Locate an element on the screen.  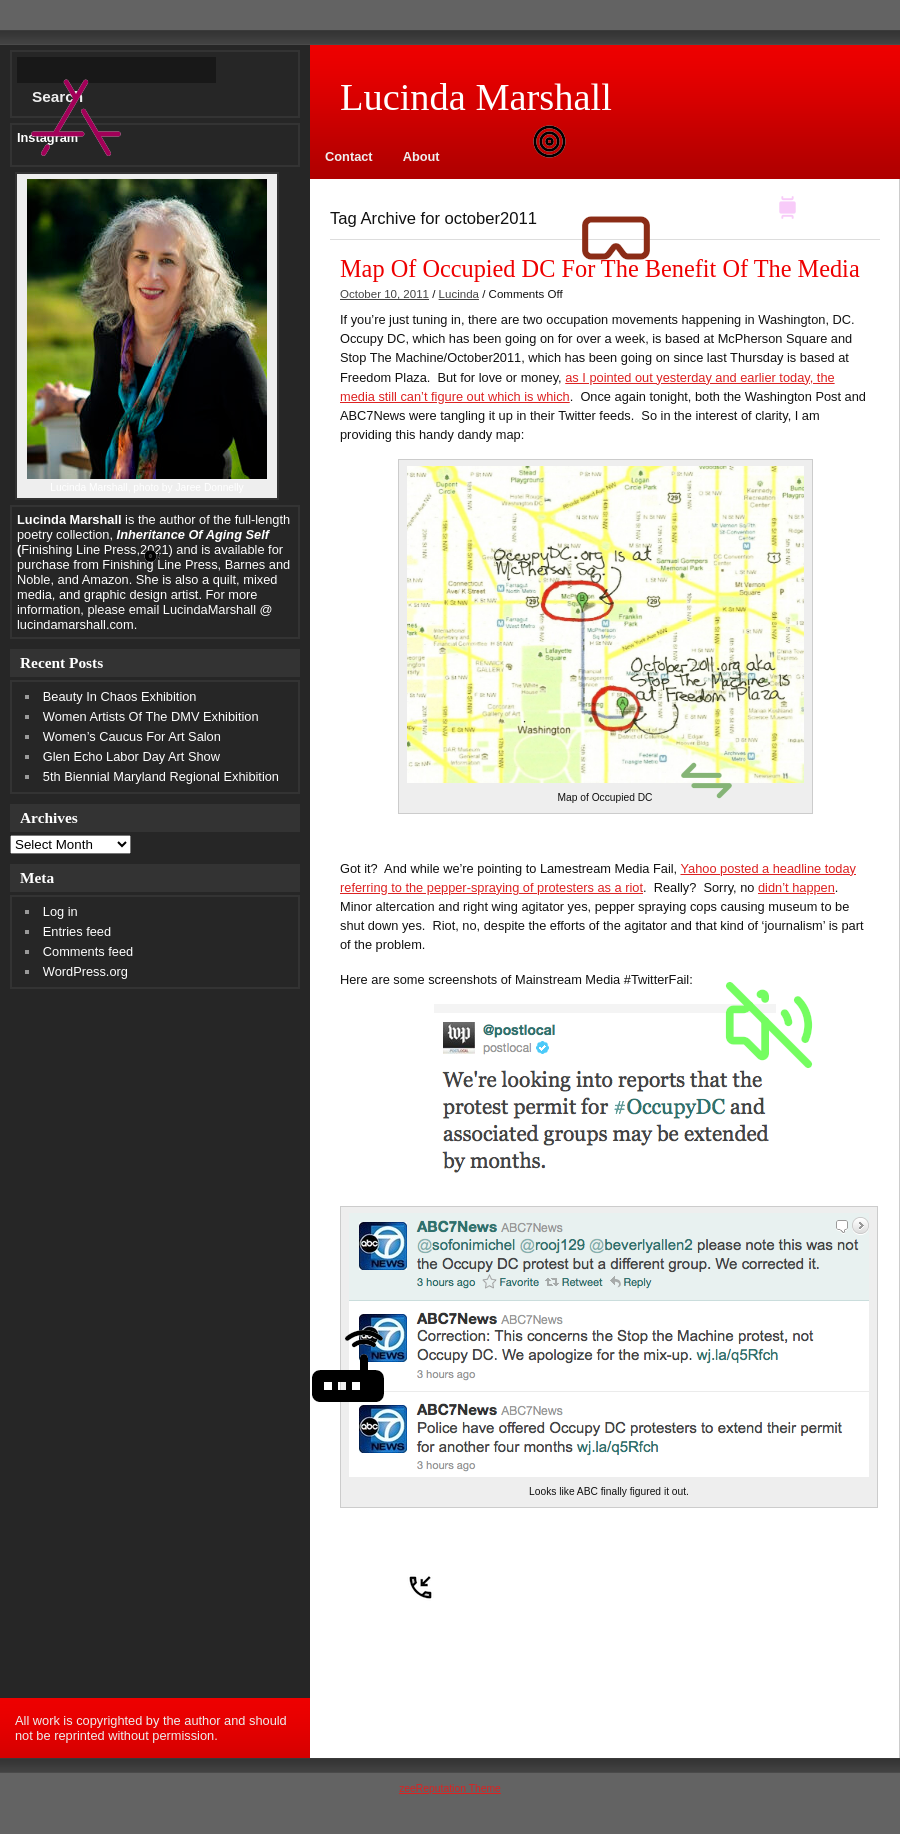
access virtual reality or VR mode is located at coordinates (616, 238).